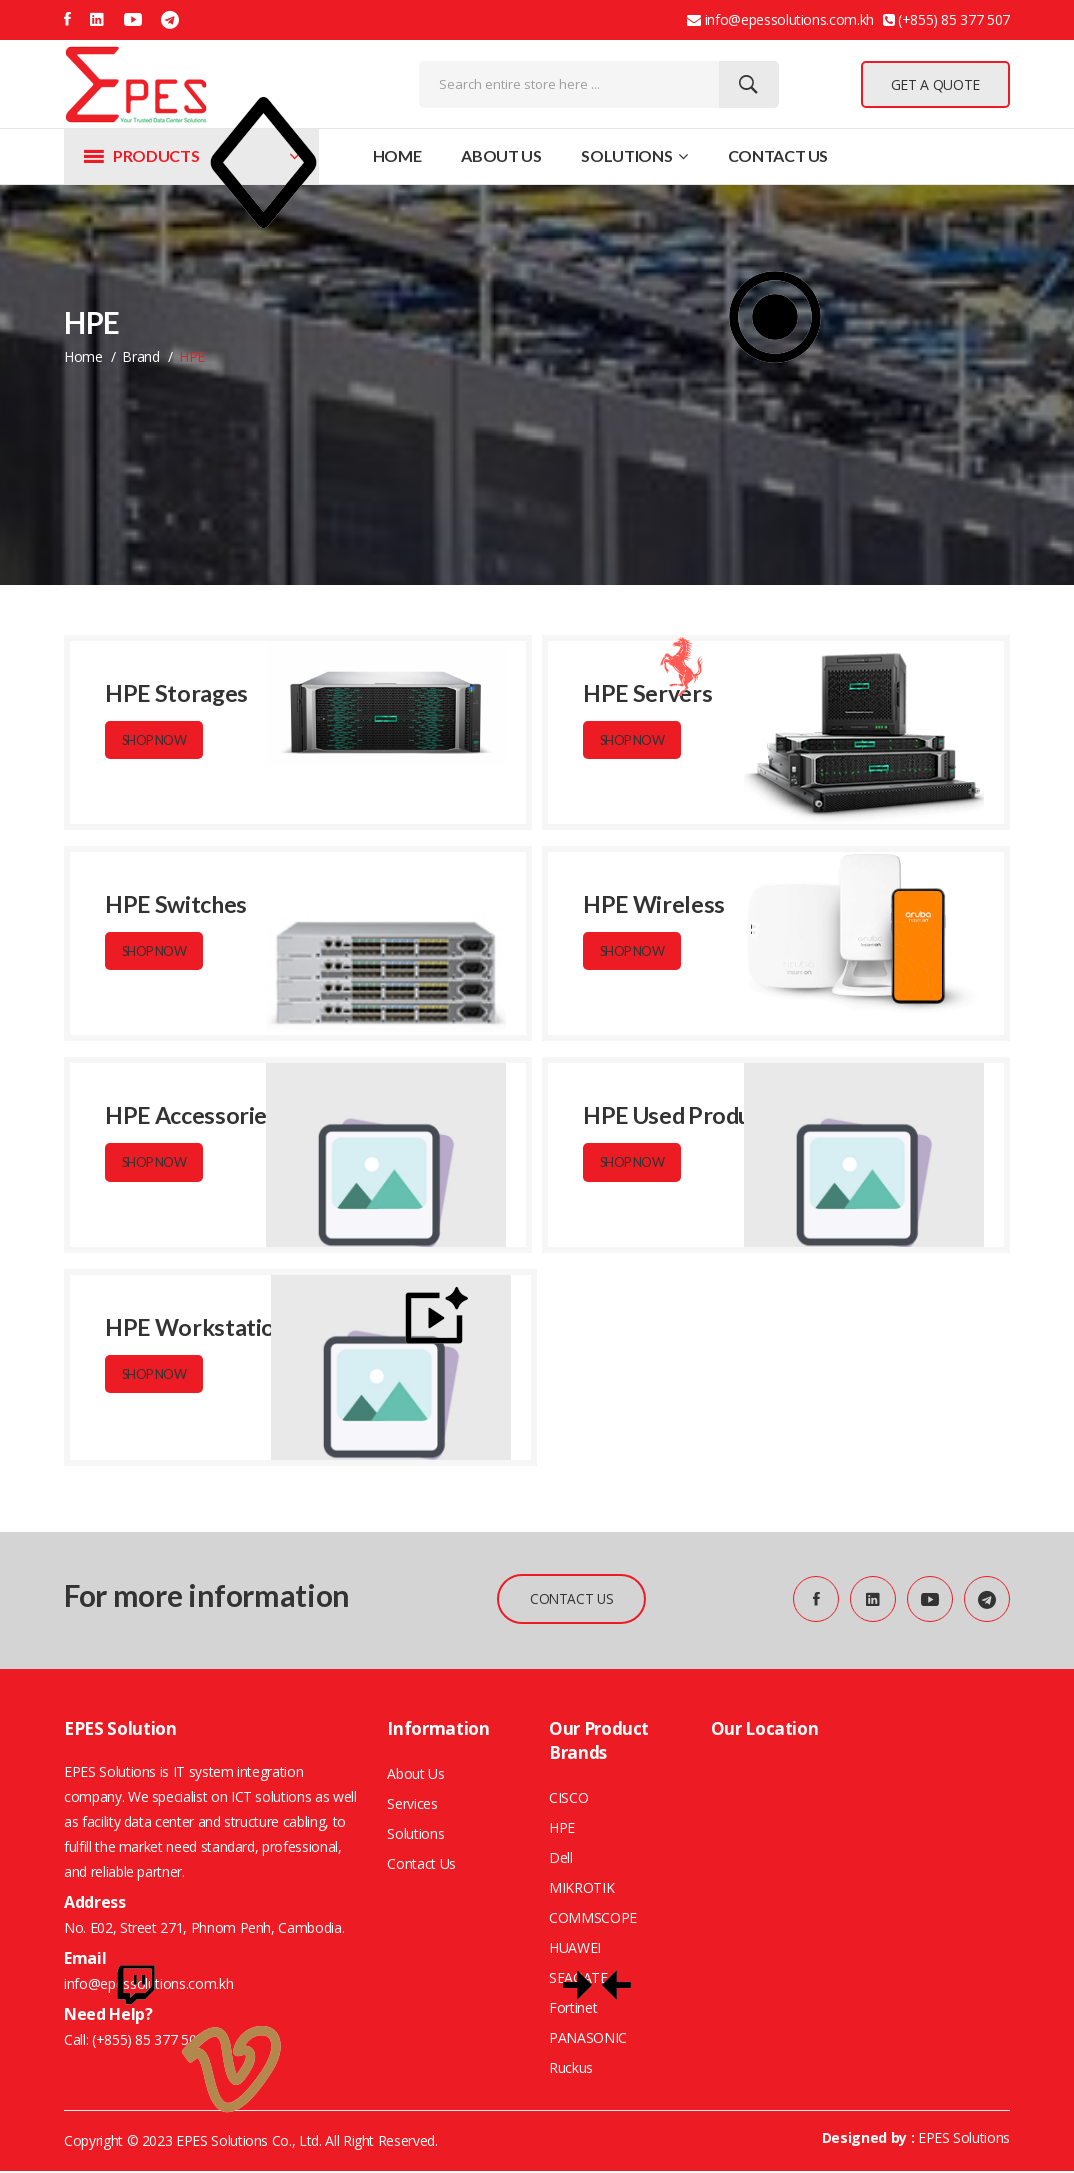 The width and height of the screenshot is (1074, 2173). I want to click on indicates the diamonds suit in a card game, so click(263, 162).